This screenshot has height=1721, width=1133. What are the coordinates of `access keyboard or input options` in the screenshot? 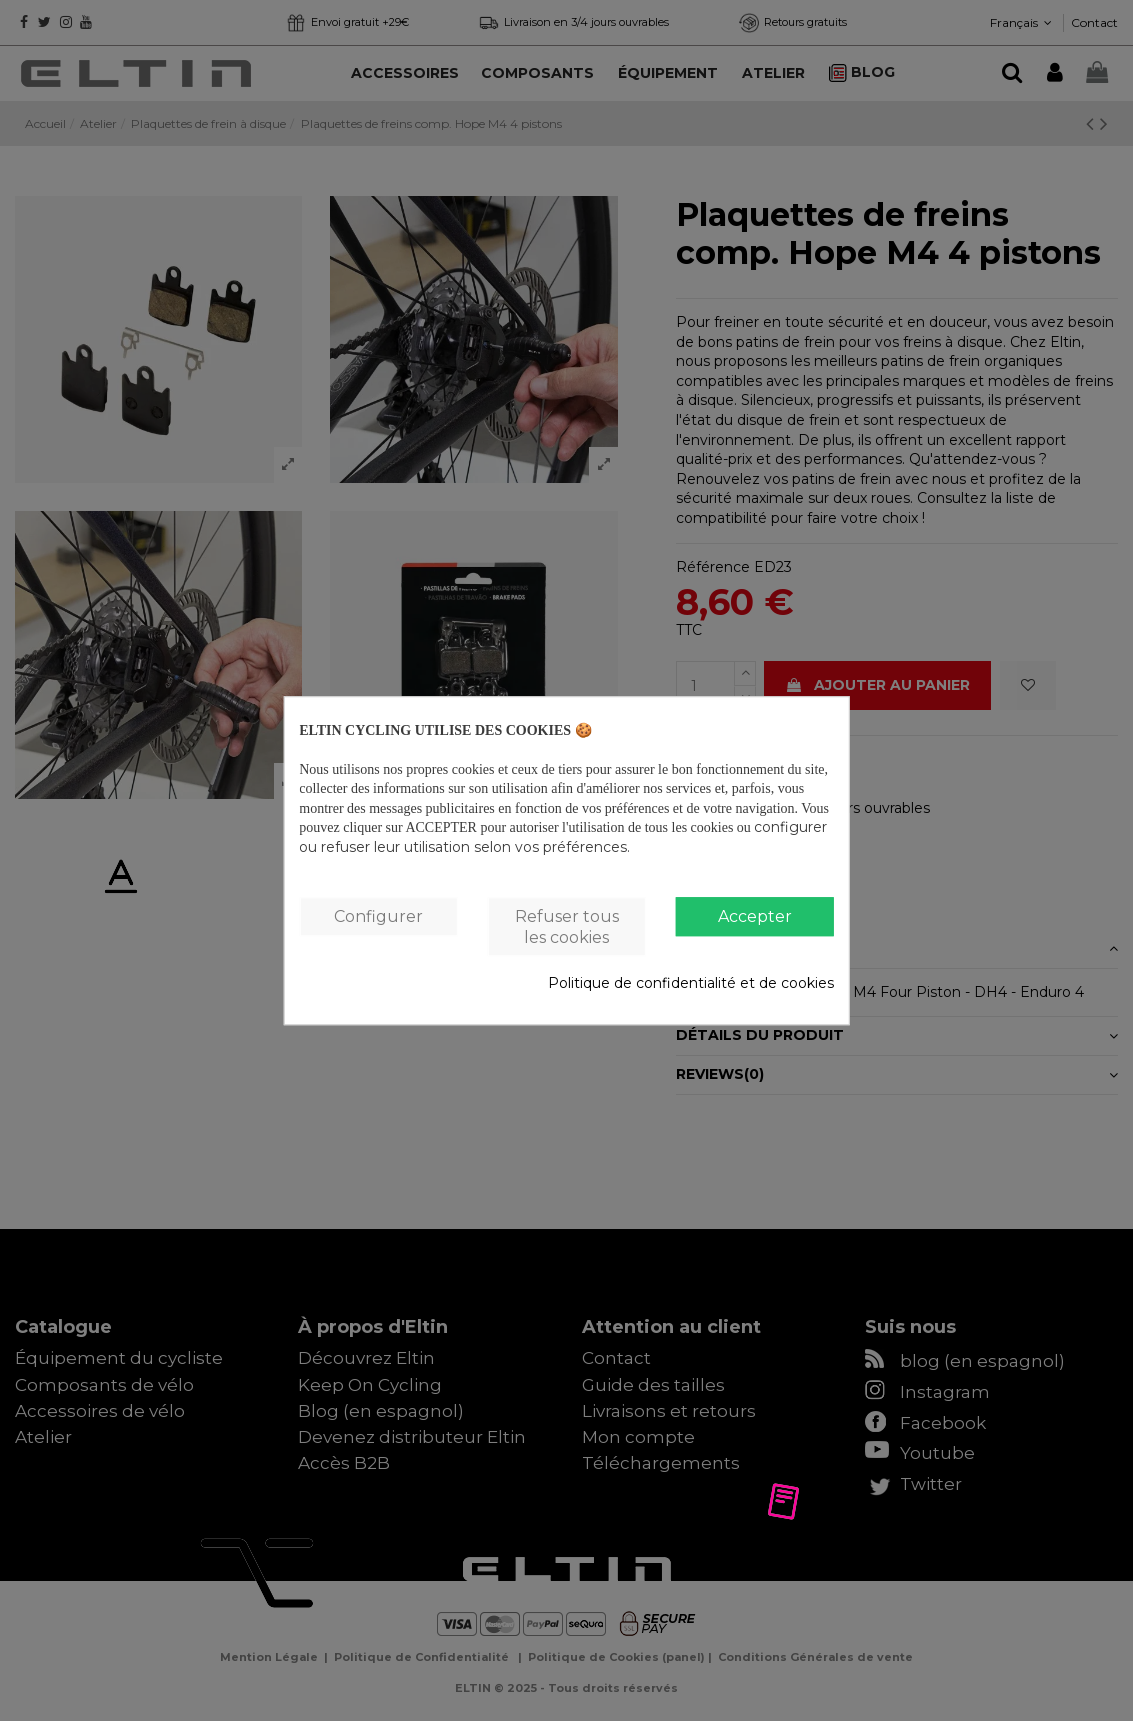 It's located at (257, 1569).